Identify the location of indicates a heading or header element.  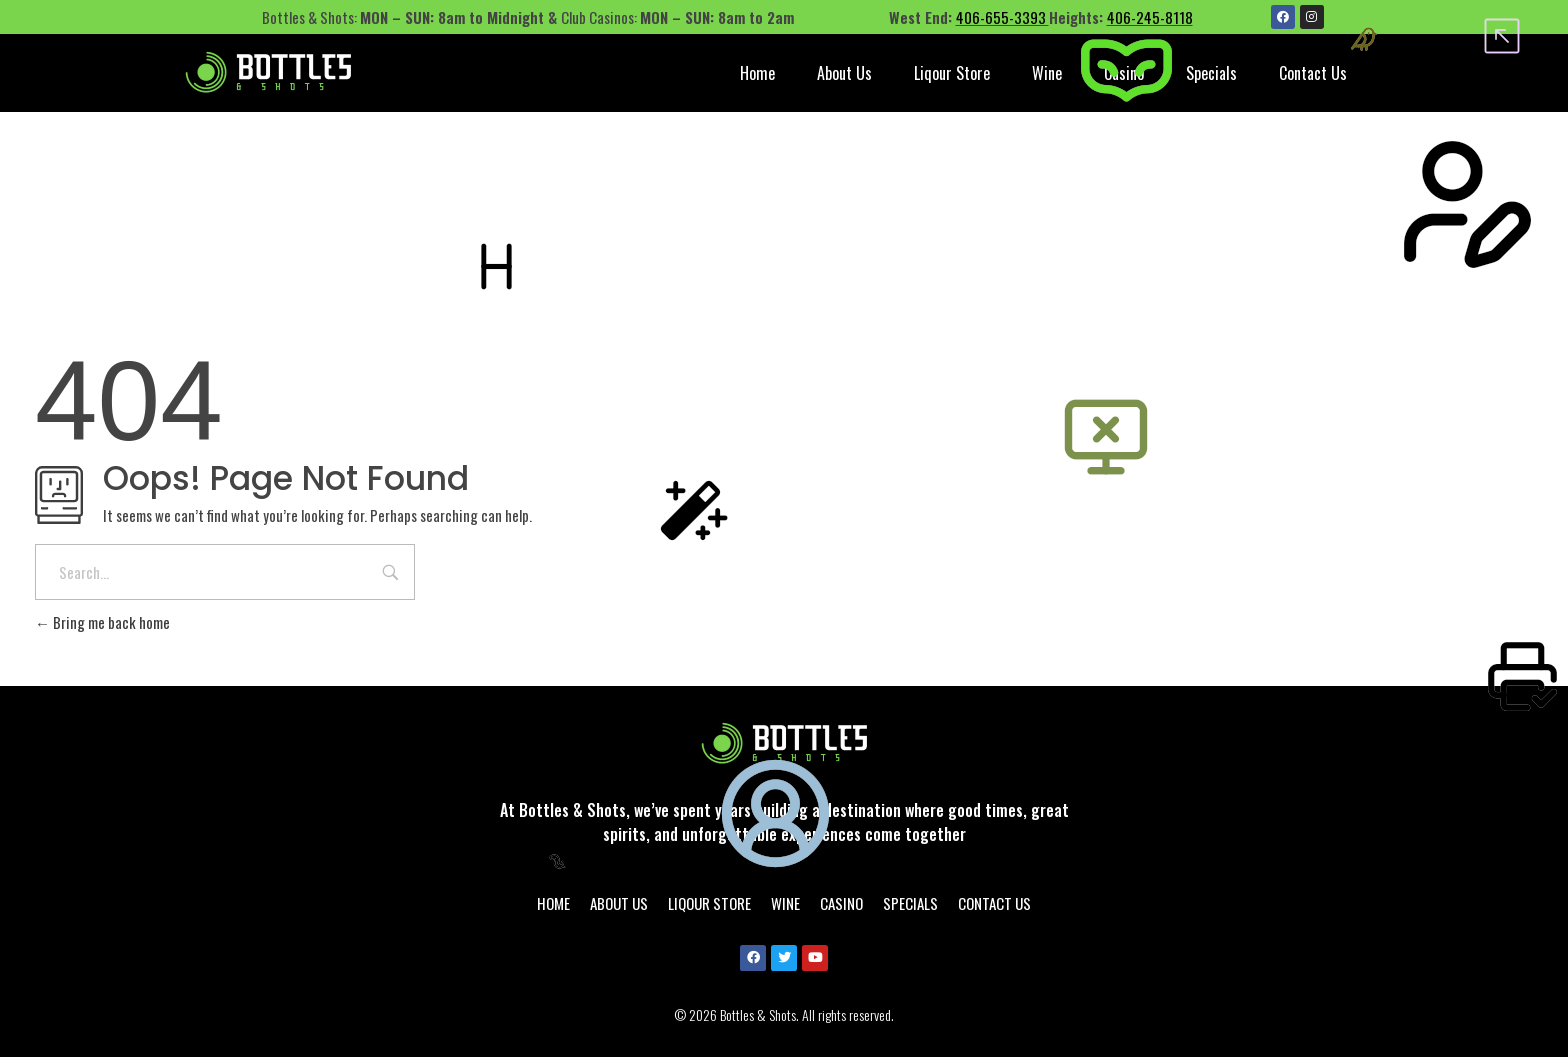
(496, 266).